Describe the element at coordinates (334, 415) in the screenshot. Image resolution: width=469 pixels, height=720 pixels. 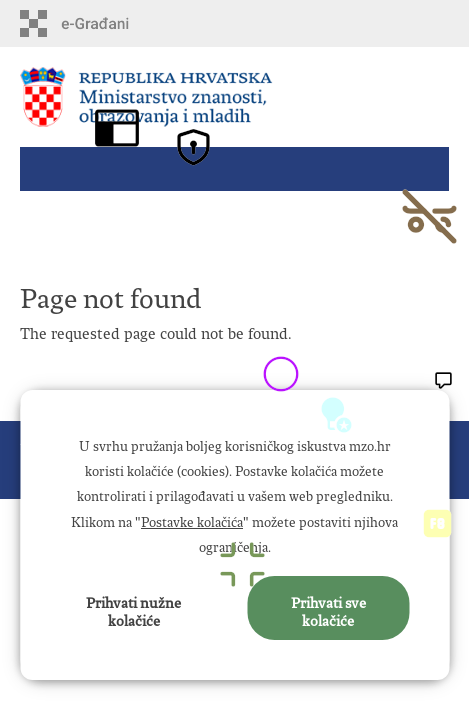
I see `apply suggested quick fix automatically` at that location.